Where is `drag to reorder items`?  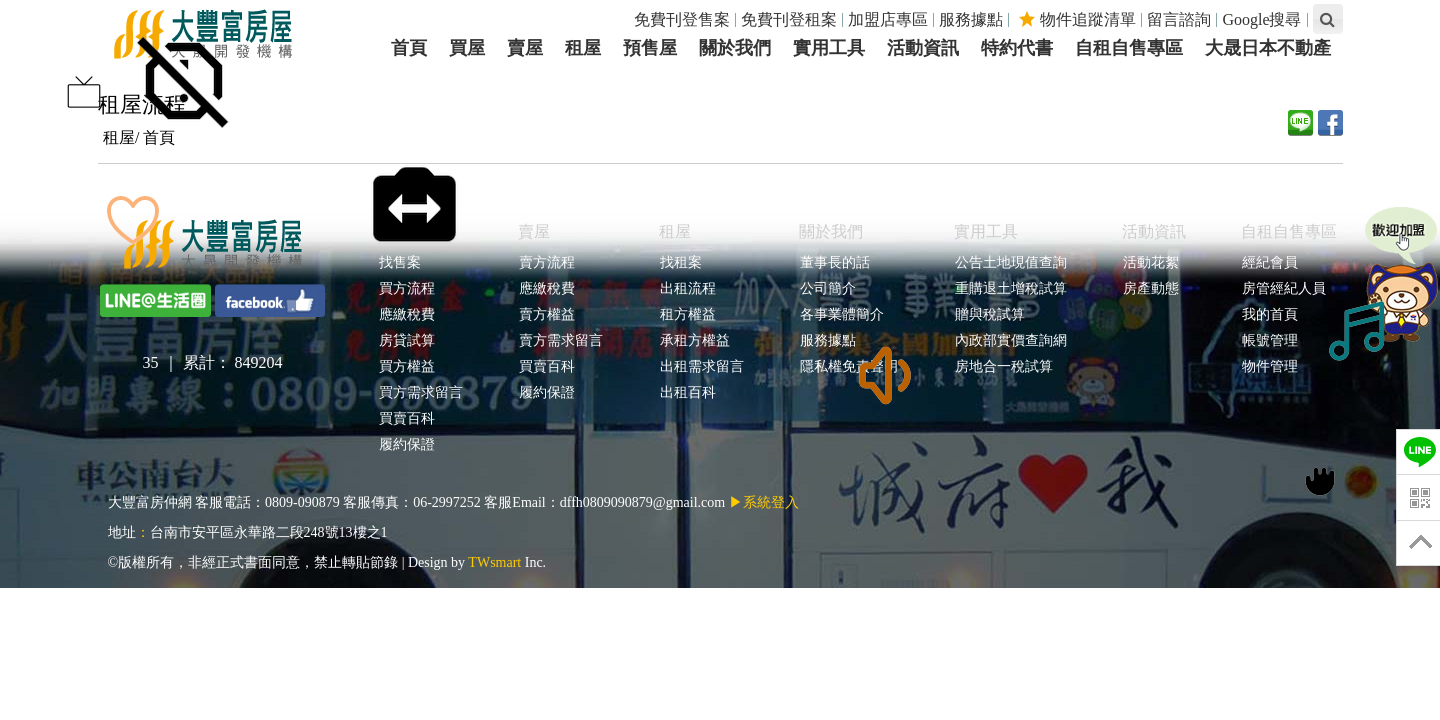 drag to reorder items is located at coordinates (1320, 477).